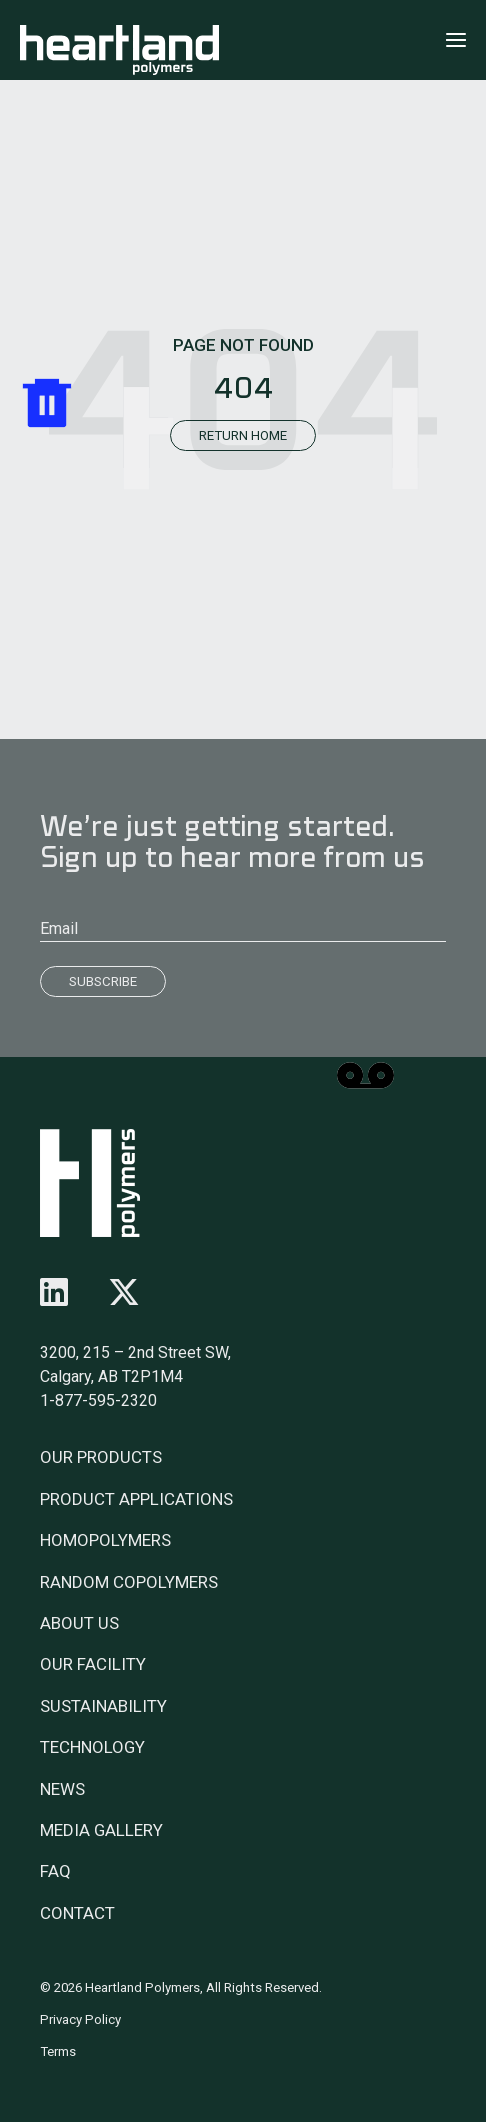 The width and height of the screenshot is (486, 2122). I want to click on access voicemail messages, so click(365, 1076).